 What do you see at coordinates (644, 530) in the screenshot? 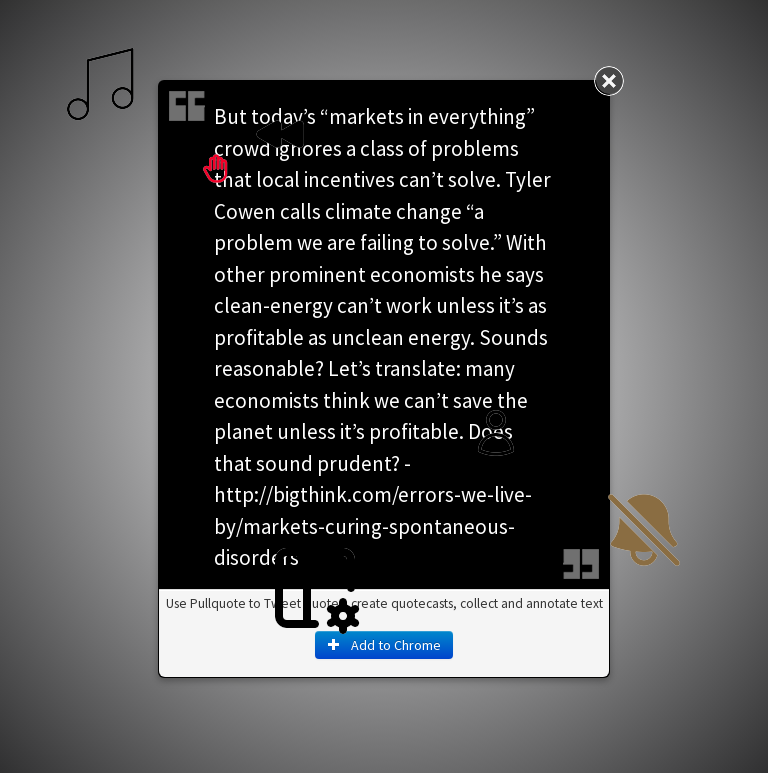
I see `mute notifications` at bounding box center [644, 530].